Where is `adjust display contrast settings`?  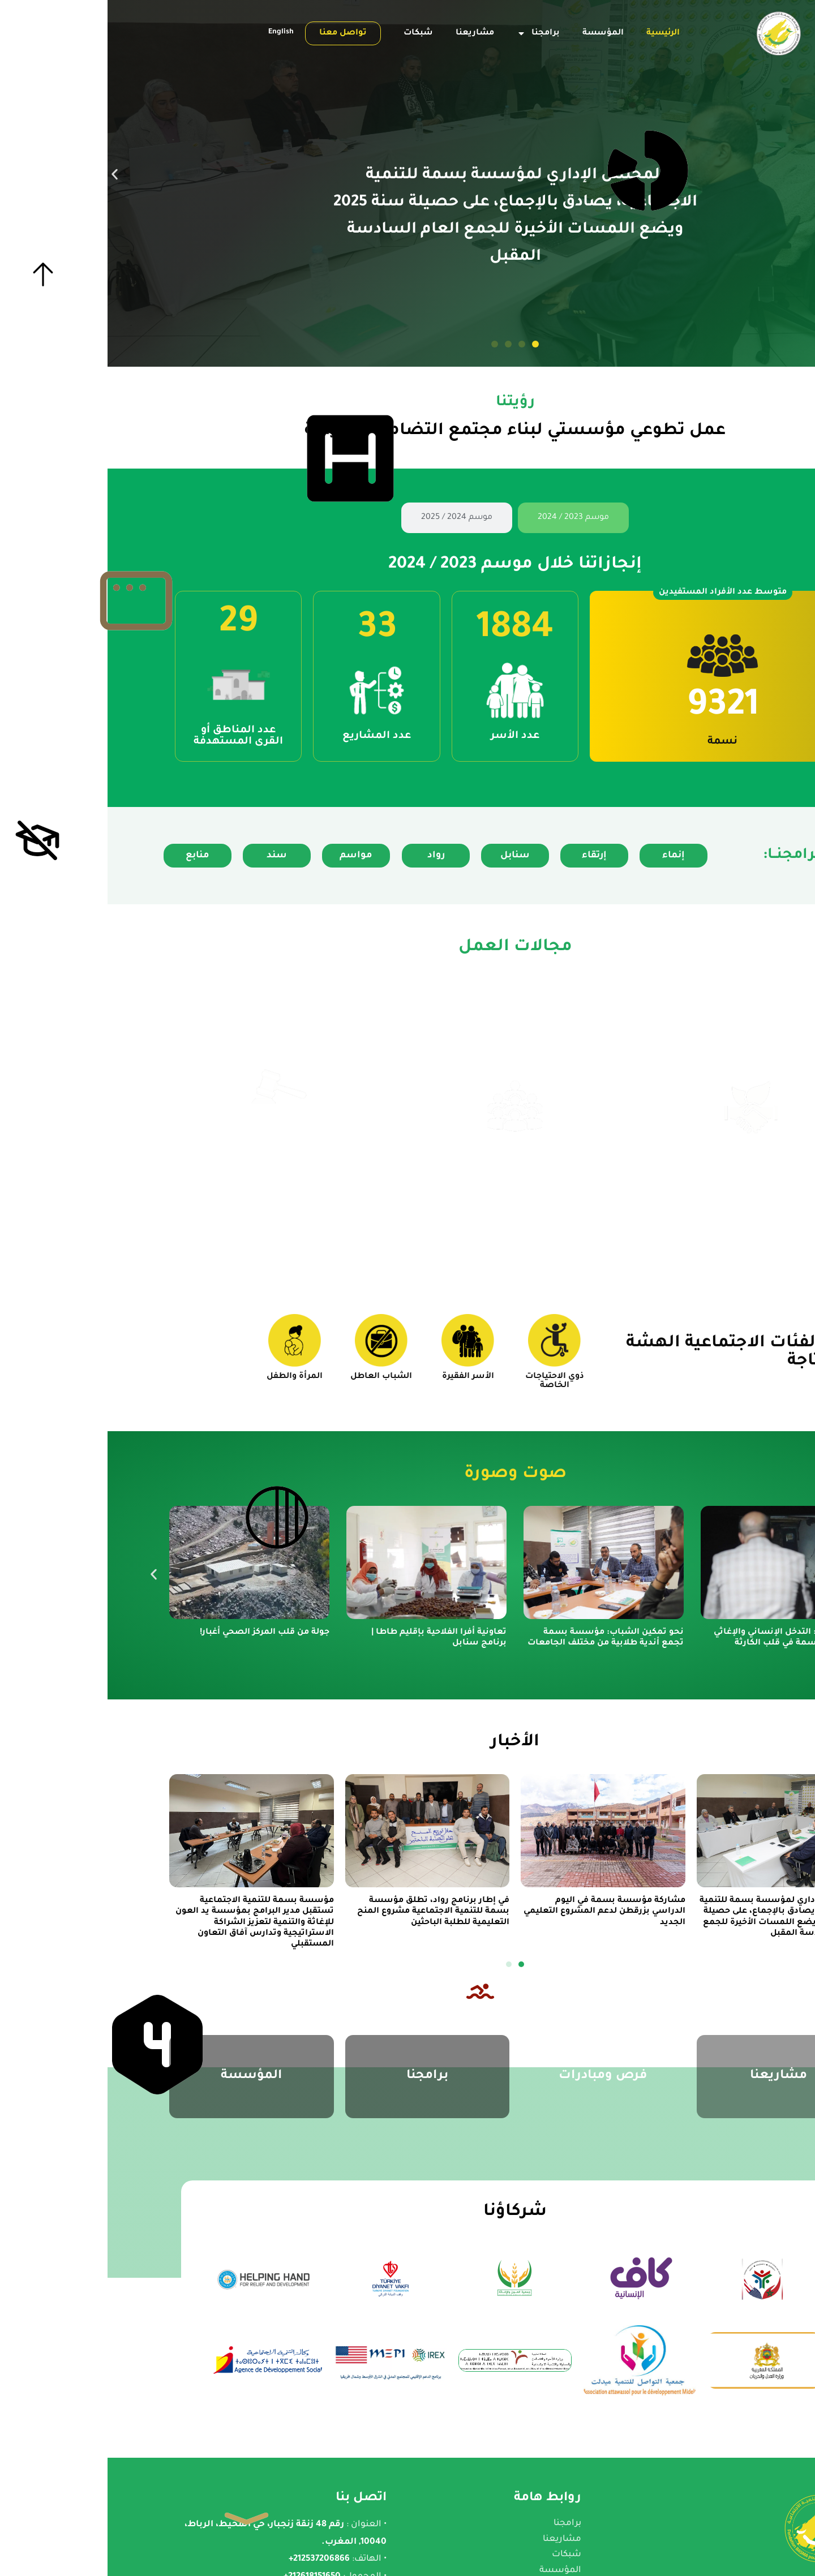
adjust display contrast settings is located at coordinates (277, 1517).